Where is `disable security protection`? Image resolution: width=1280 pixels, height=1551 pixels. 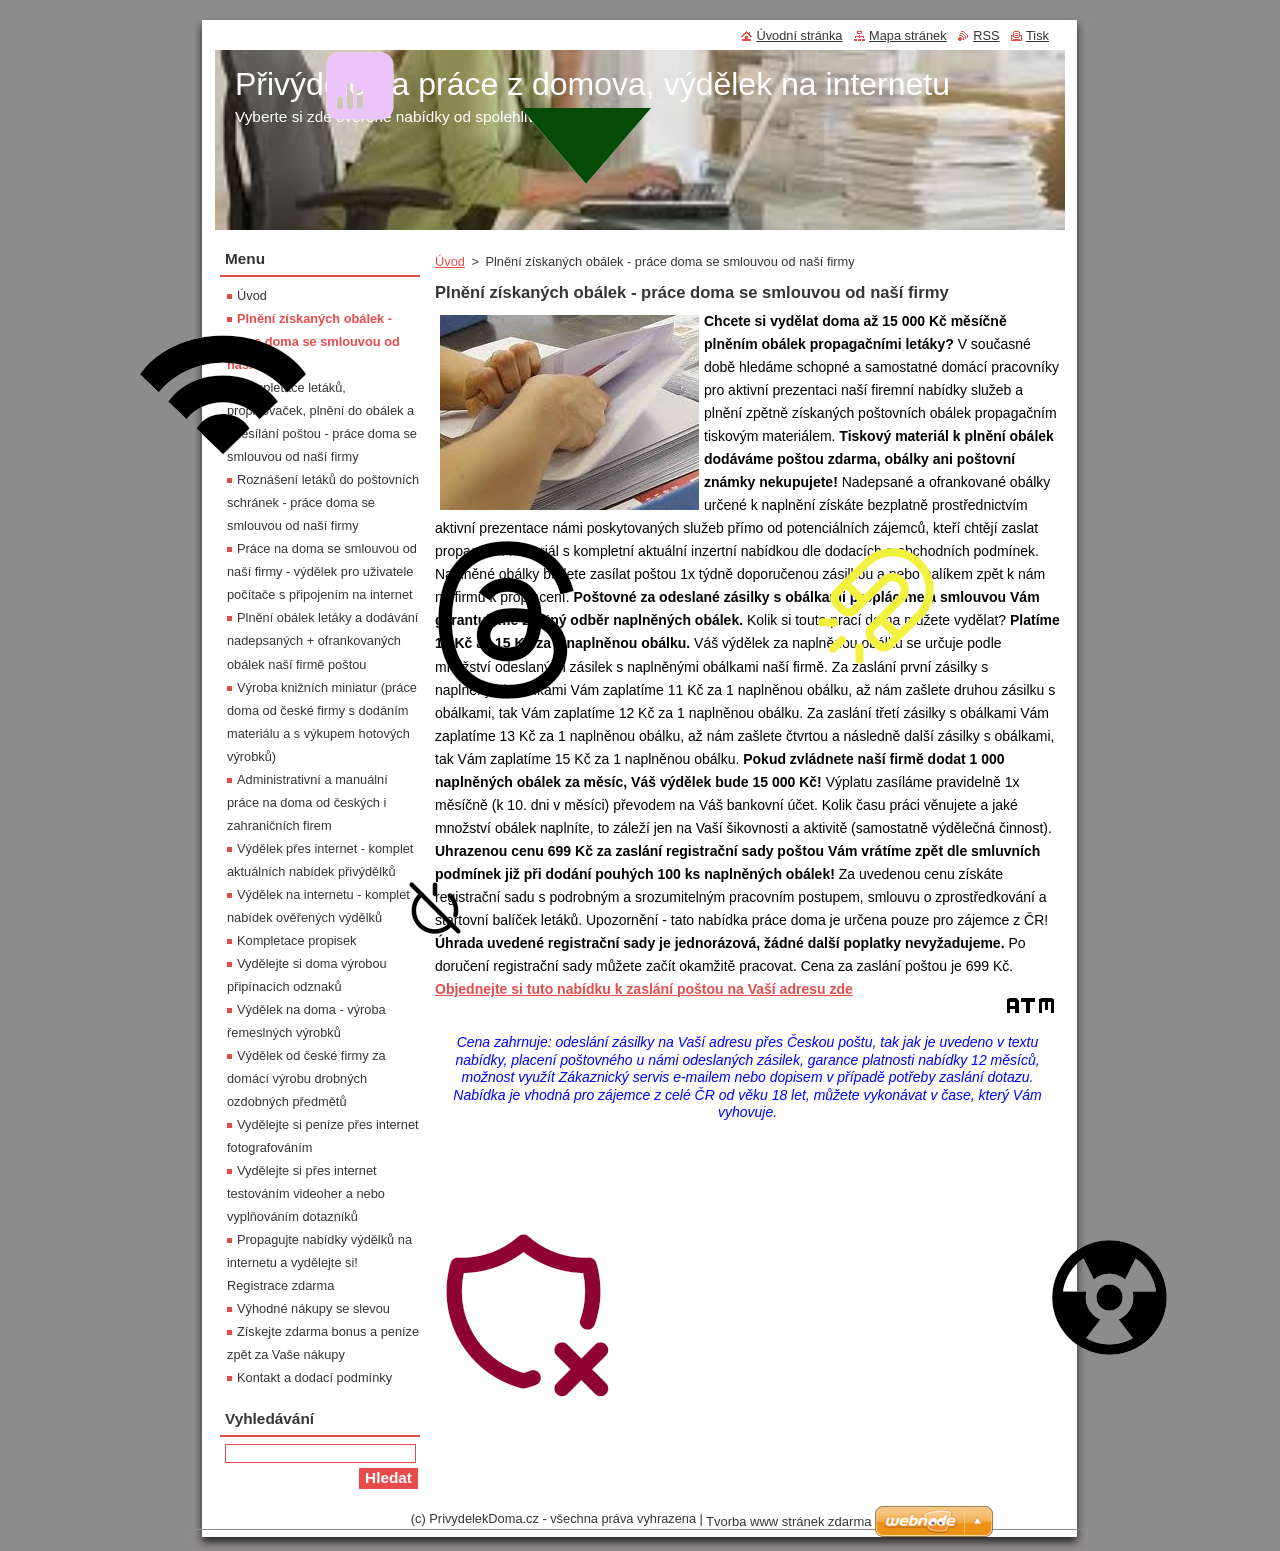
disable security protection is located at coordinates (523, 1311).